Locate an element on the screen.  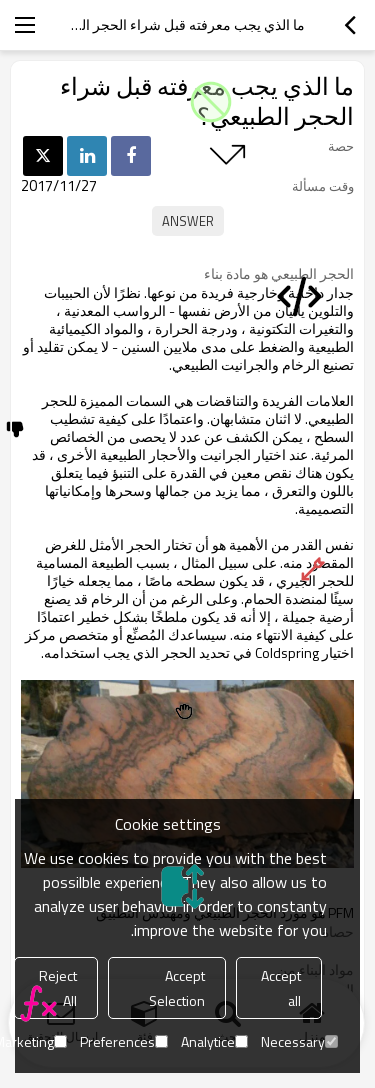
dislike or downvote content is located at coordinates (15, 429).